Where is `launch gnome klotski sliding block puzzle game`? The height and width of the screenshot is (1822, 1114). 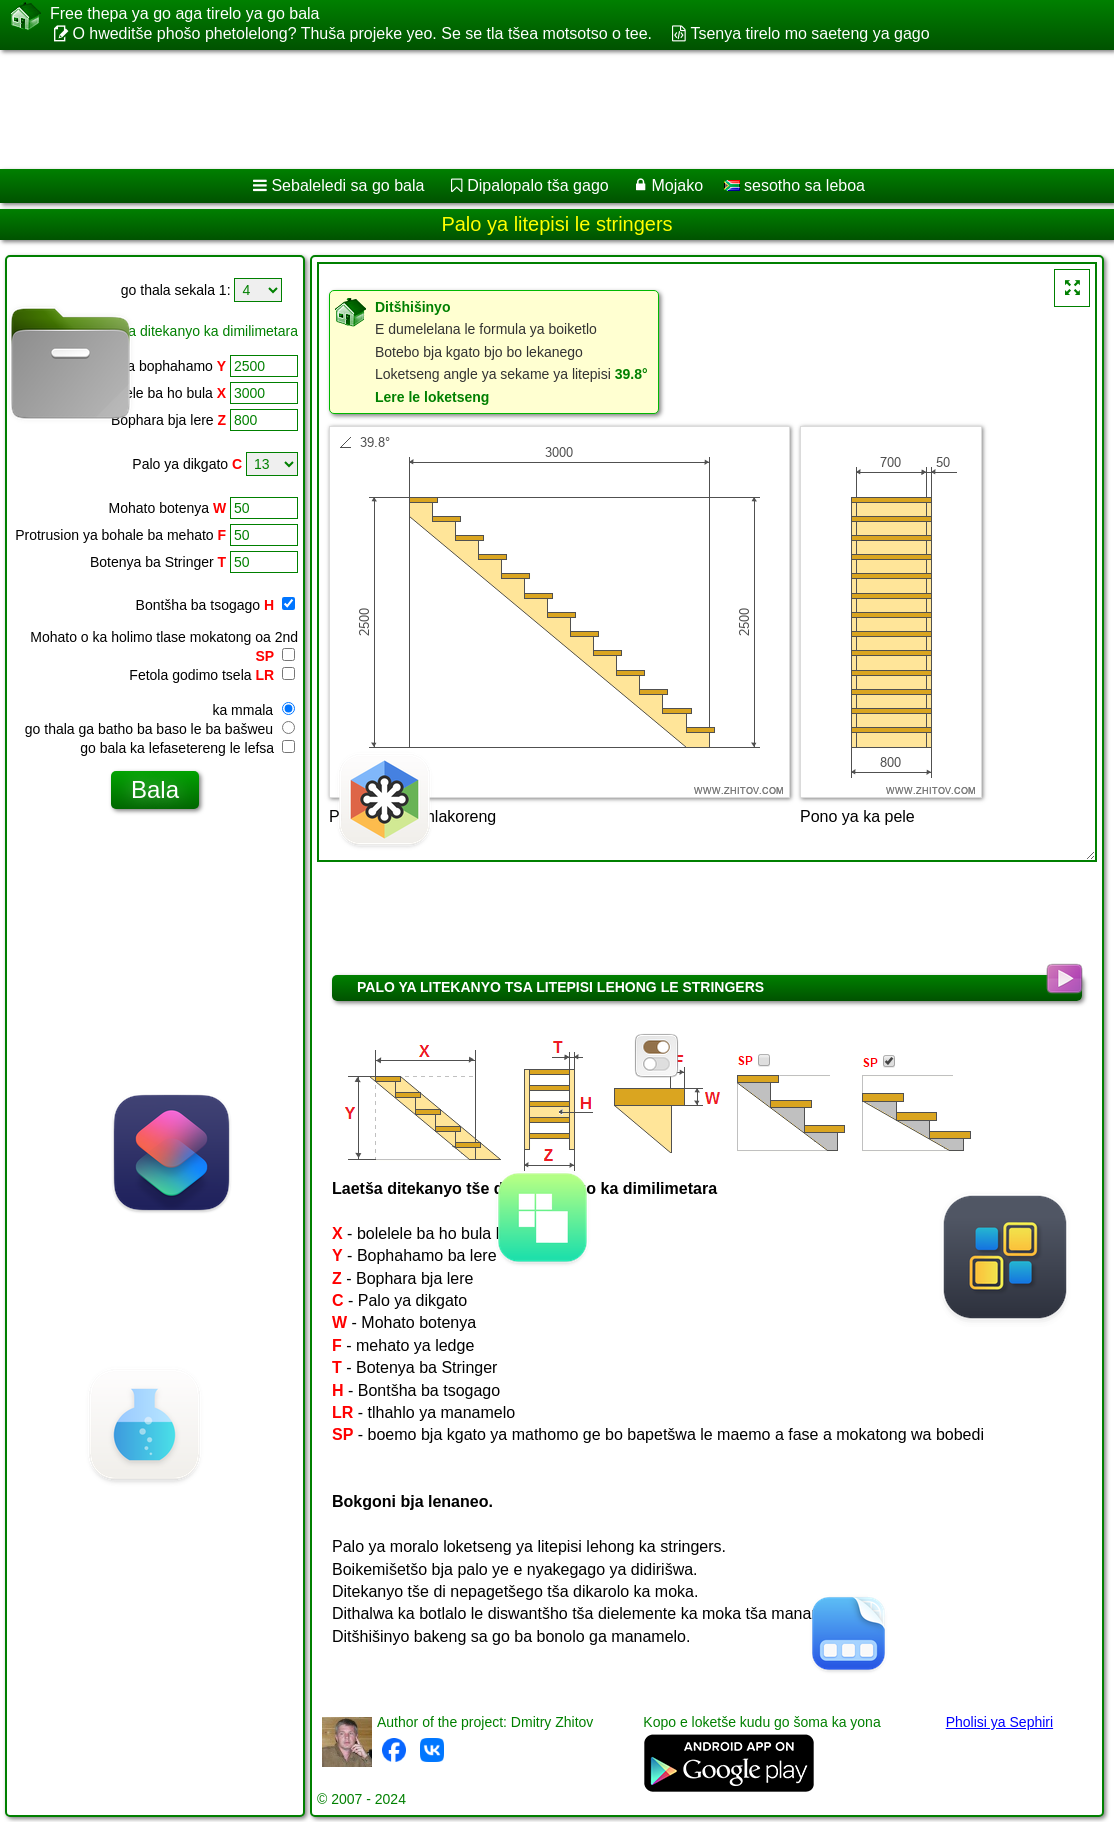 launch gnome klotski sliding block puzzle game is located at coordinates (1005, 1257).